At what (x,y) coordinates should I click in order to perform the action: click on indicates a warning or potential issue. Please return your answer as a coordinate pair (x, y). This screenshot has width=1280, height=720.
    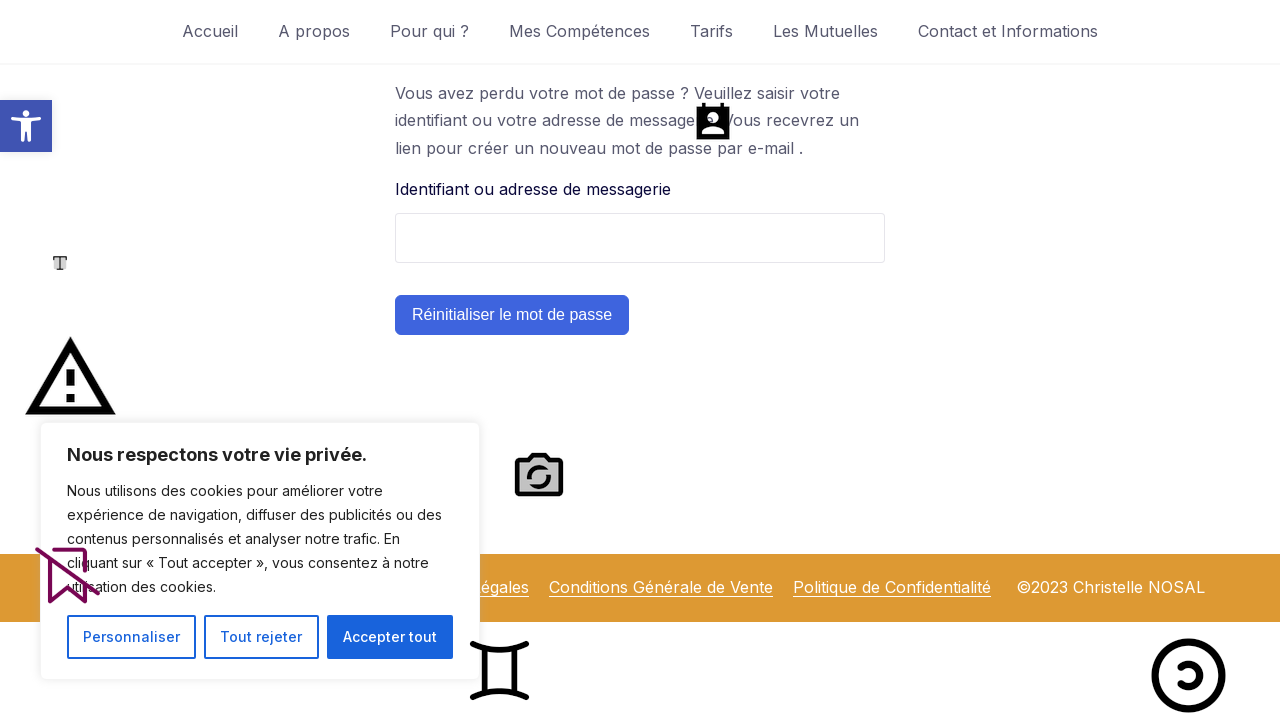
    Looking at the image, I should click on (70, 377).